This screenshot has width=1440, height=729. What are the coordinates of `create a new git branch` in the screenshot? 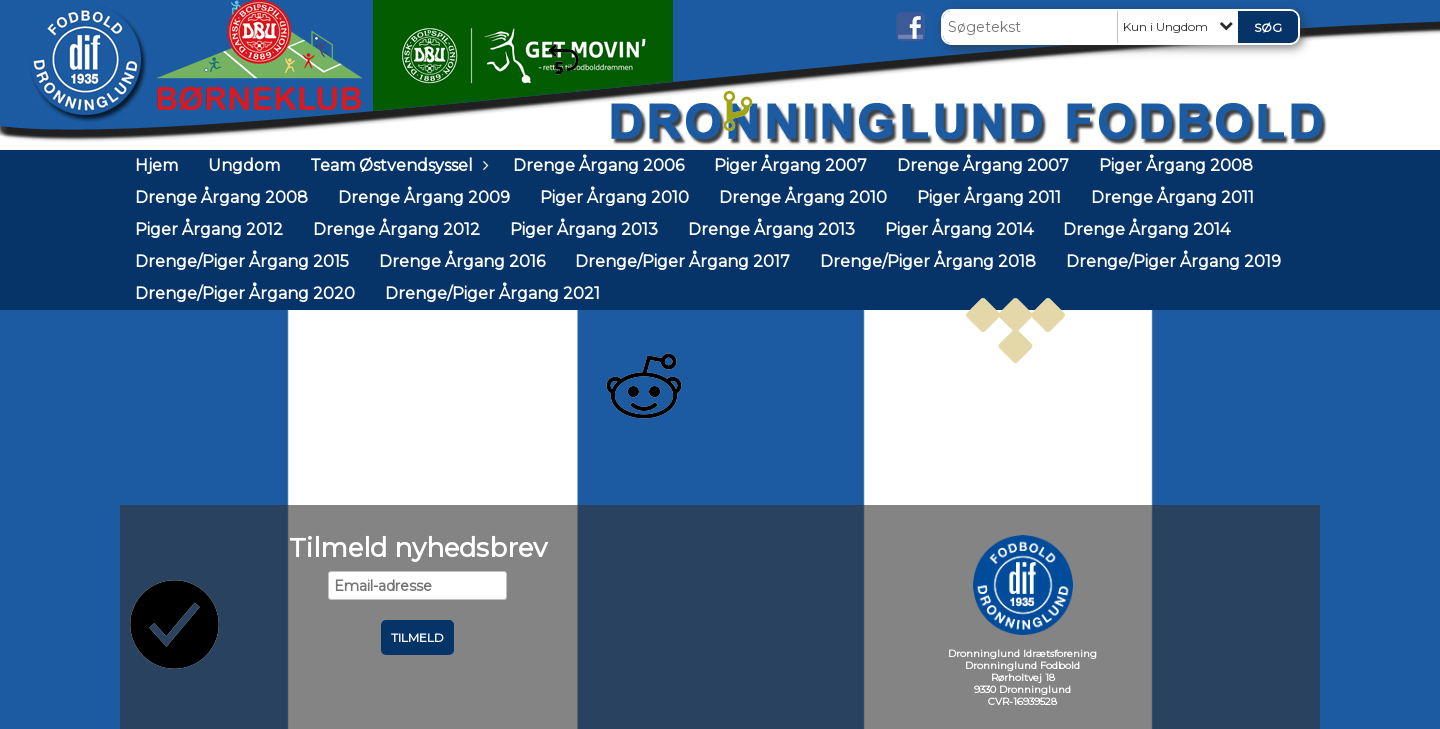 It's located at (738, 111).